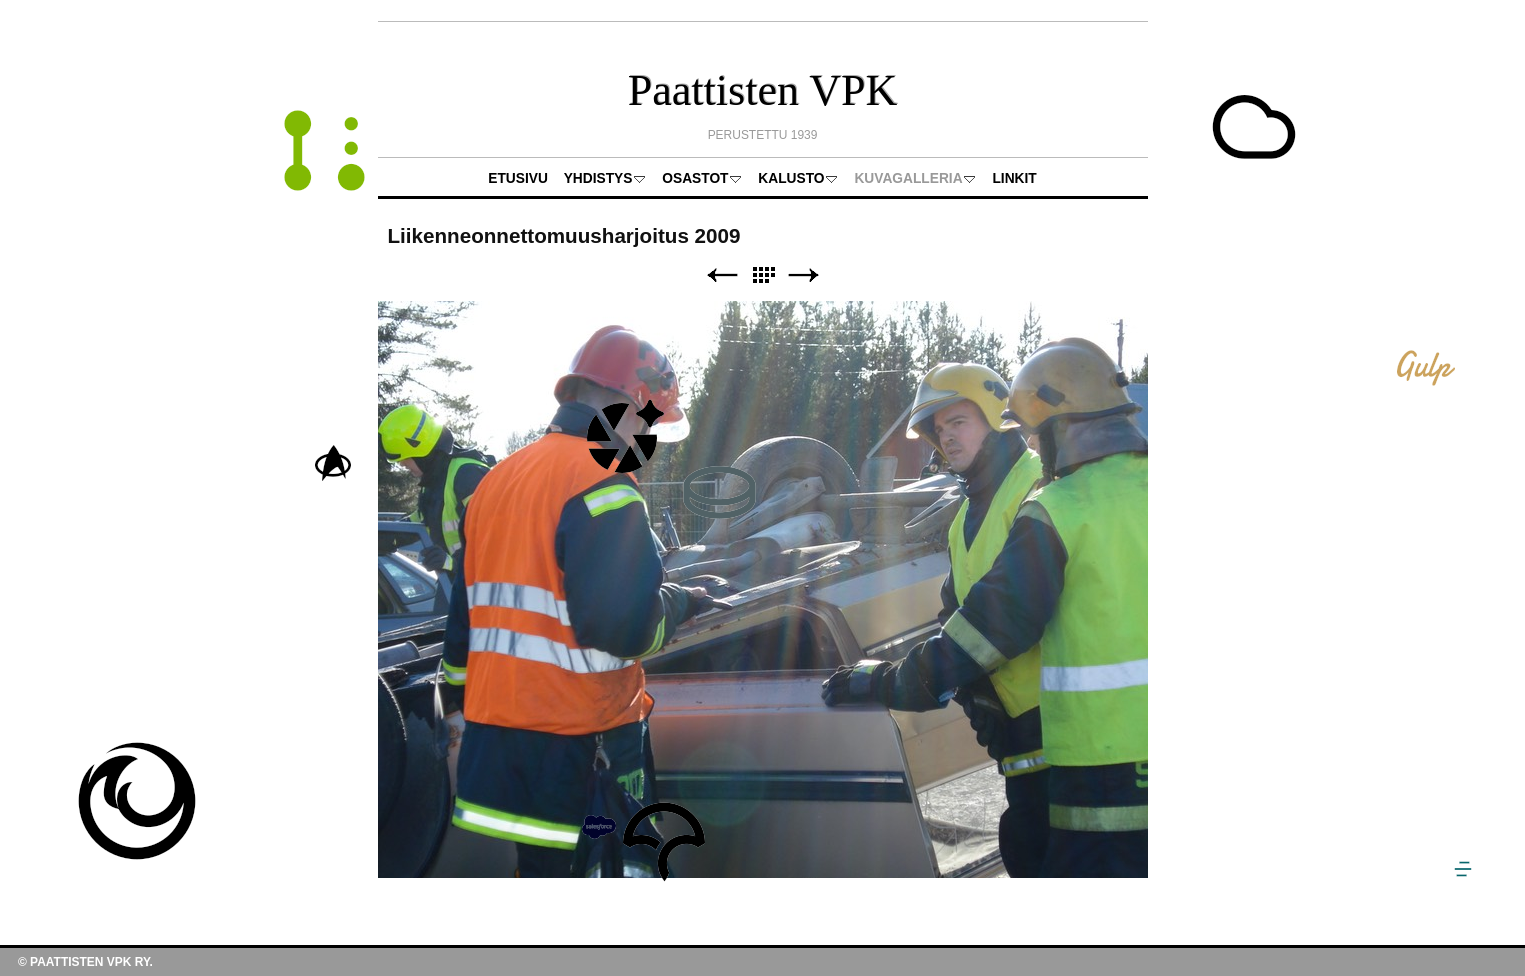 The width and height of the screenshot is (1525, 976). Describe the element at coordinates (664, 842) in the screenshot. I see `link to Codecov code coverage service` at that location.